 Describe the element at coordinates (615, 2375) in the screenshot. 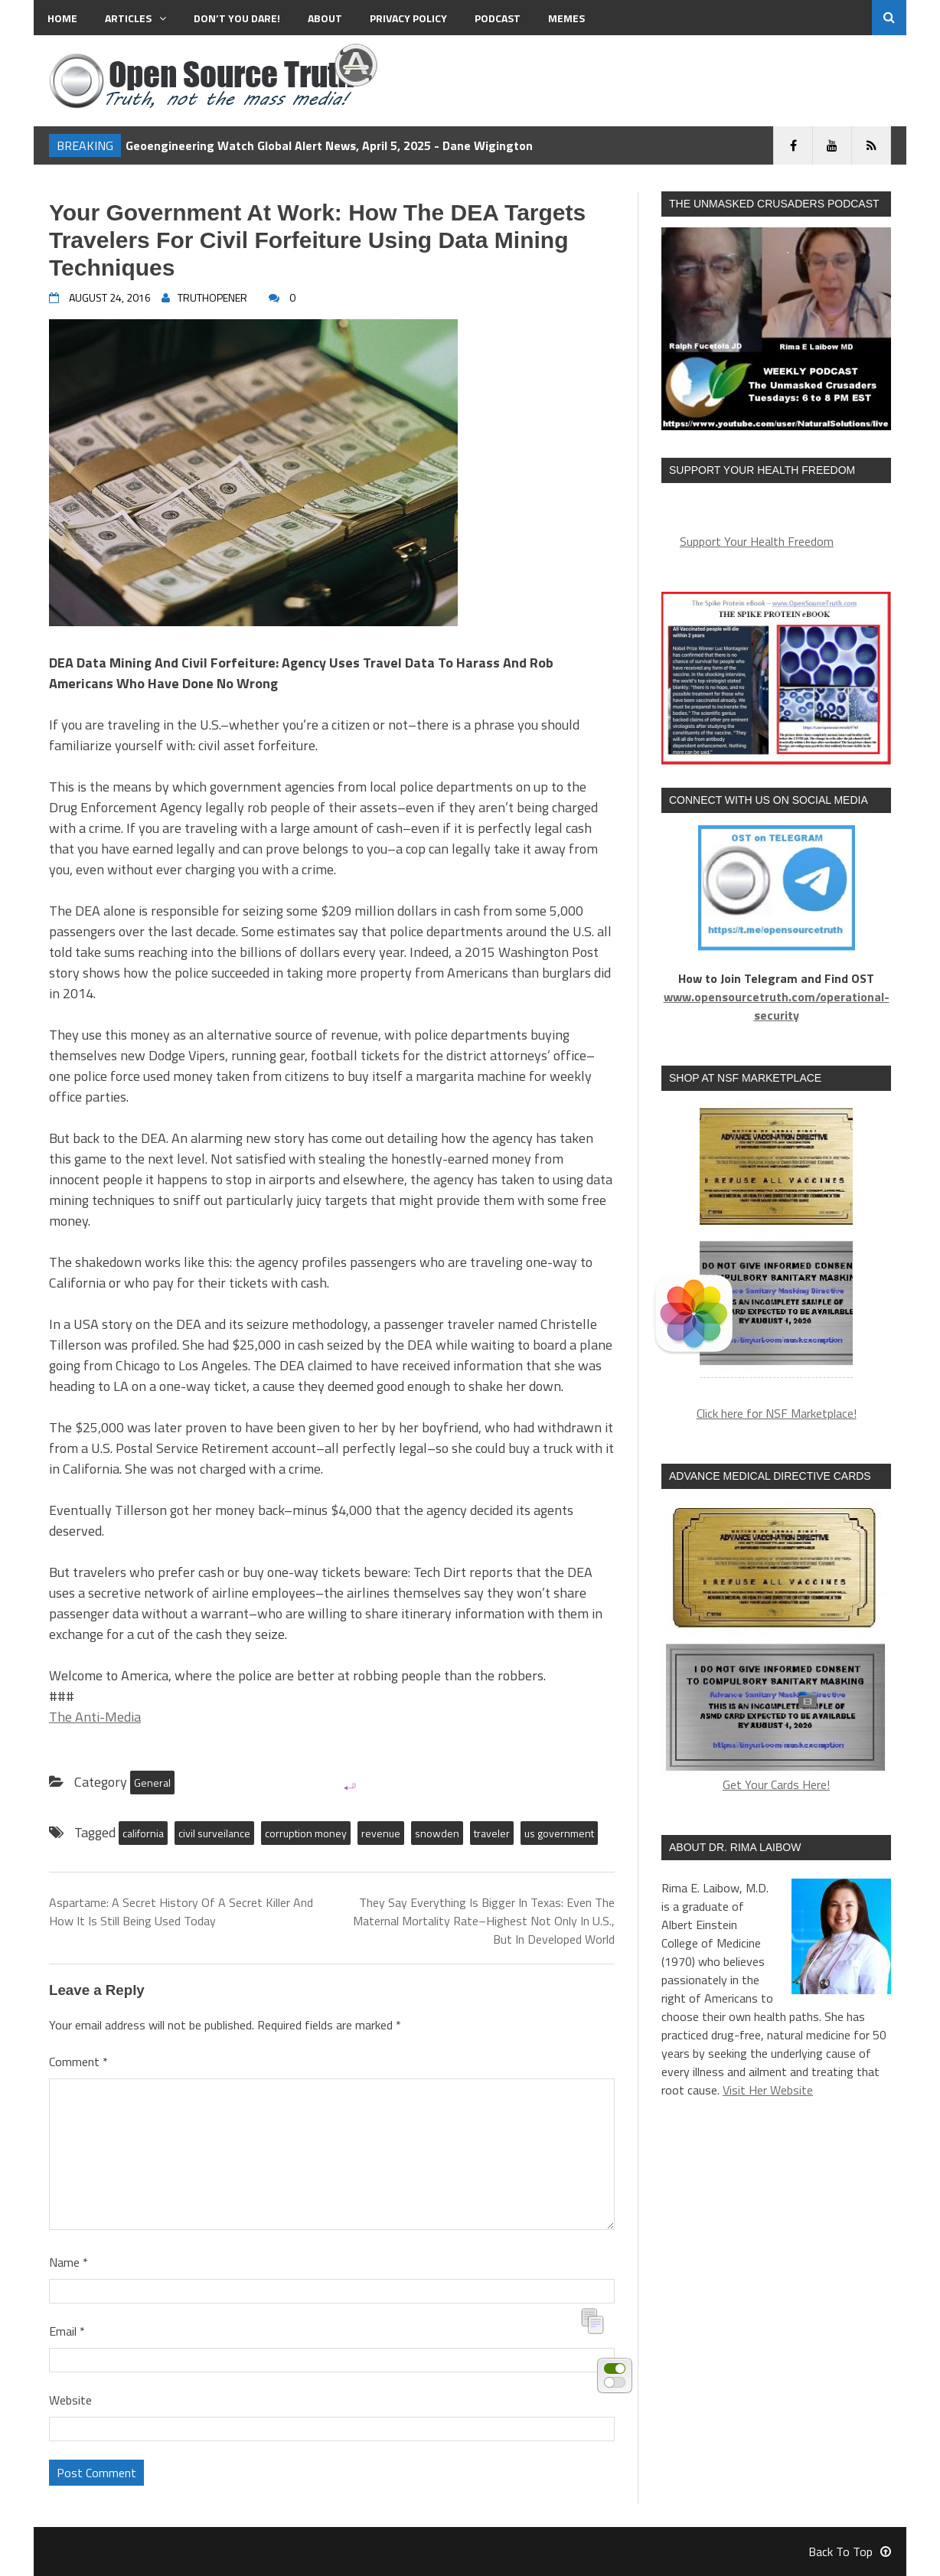

I see `open gnome tweaks application` at that location.